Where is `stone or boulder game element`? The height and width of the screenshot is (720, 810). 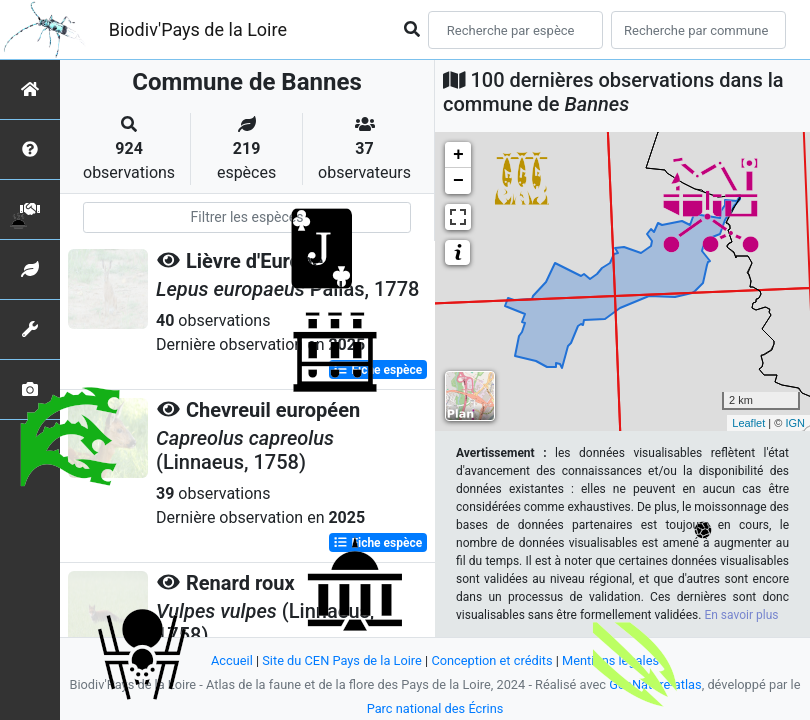
stone or boulder game element is located at coordinates (703, 530).